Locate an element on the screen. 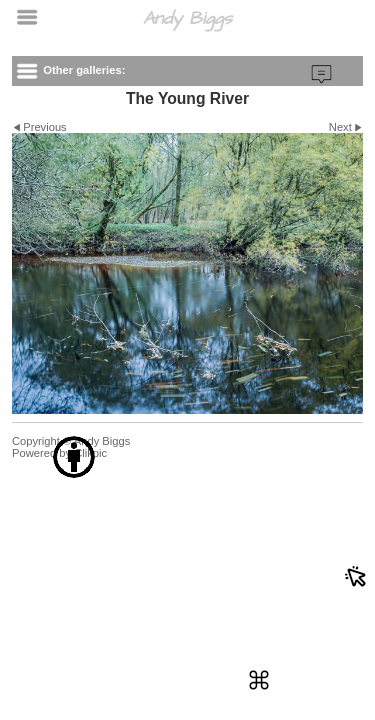 This screenshot has height=720, width=375. open chat or messaging is located at coordinates (321, 73).